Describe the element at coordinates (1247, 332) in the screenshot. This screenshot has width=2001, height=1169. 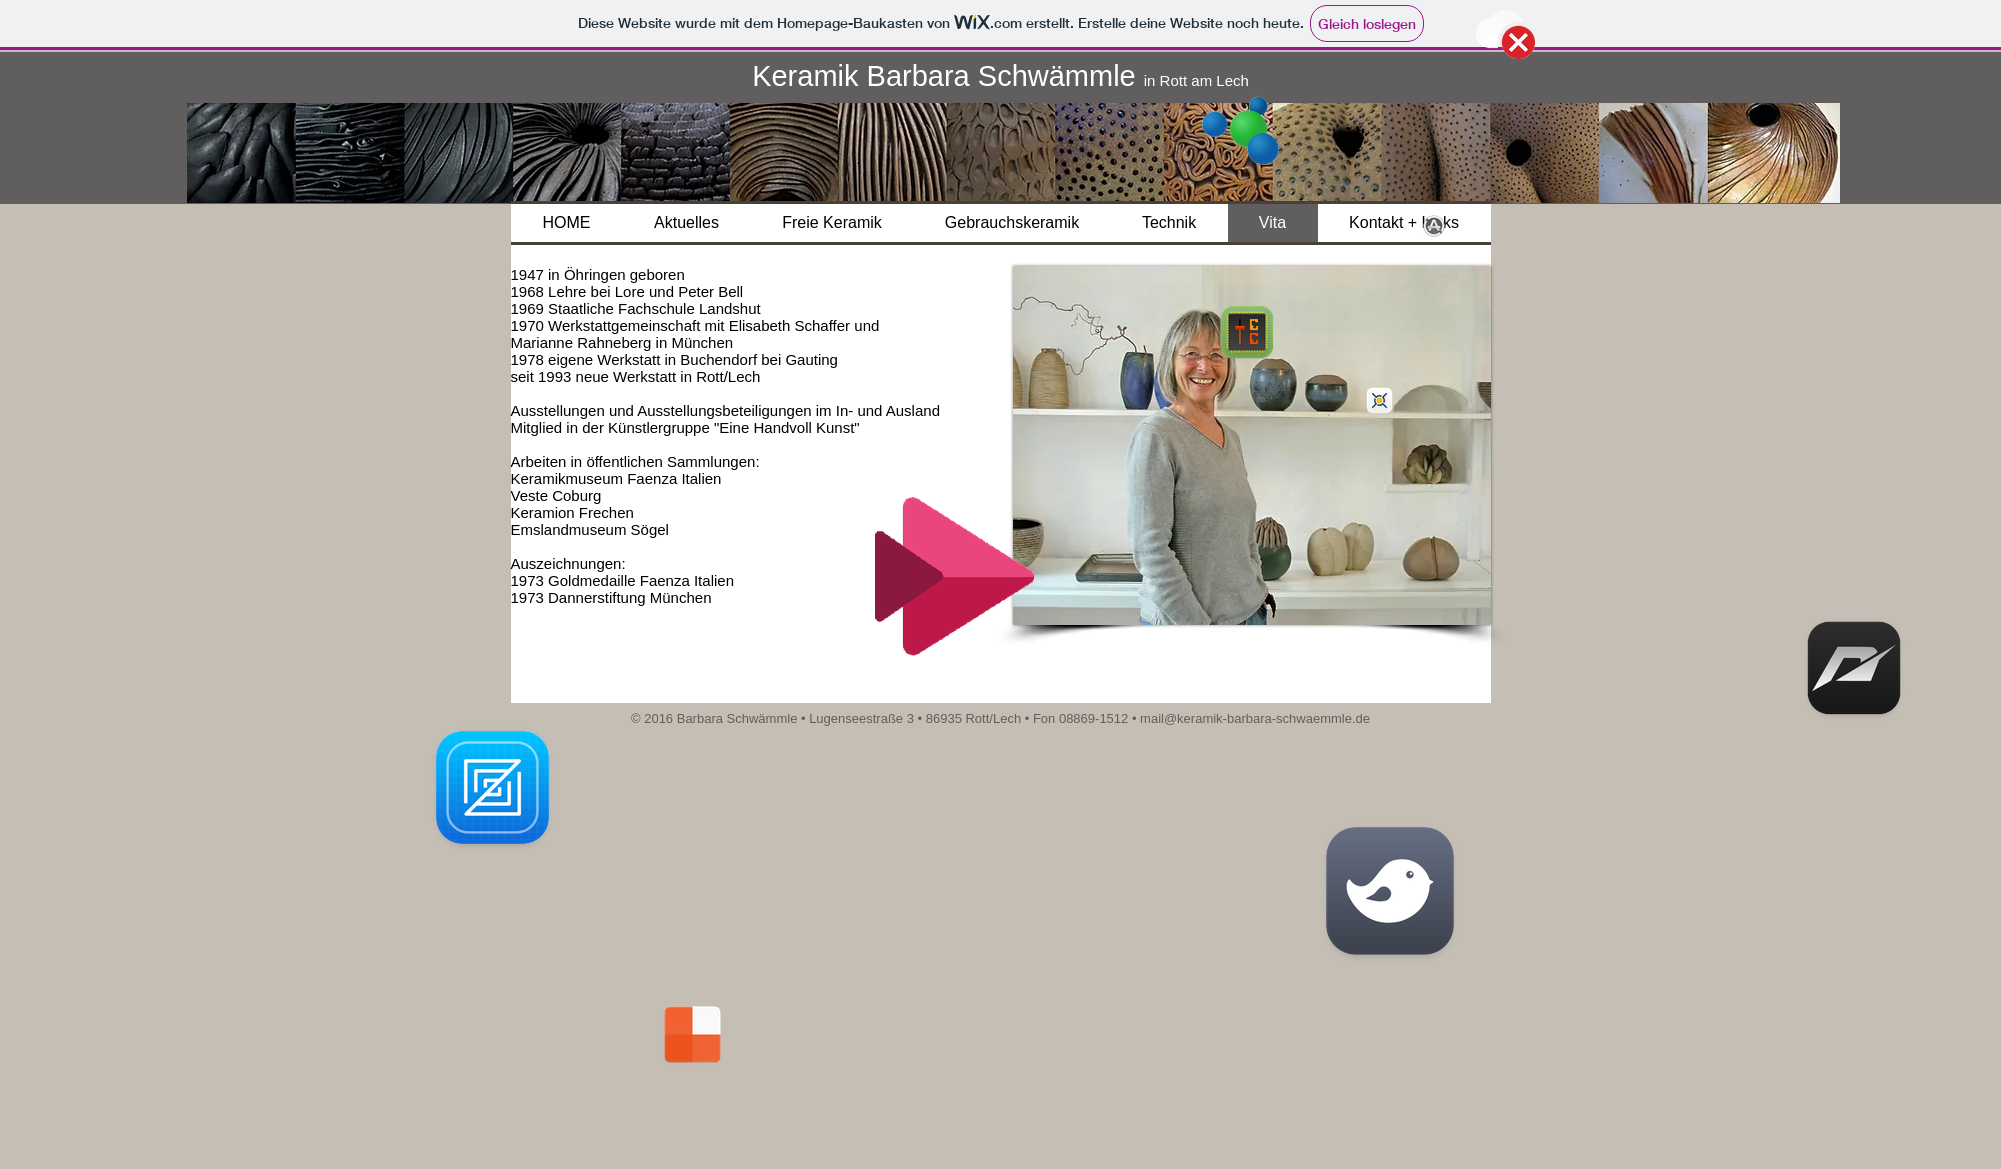
I see `open corectrl system utility` at that location.